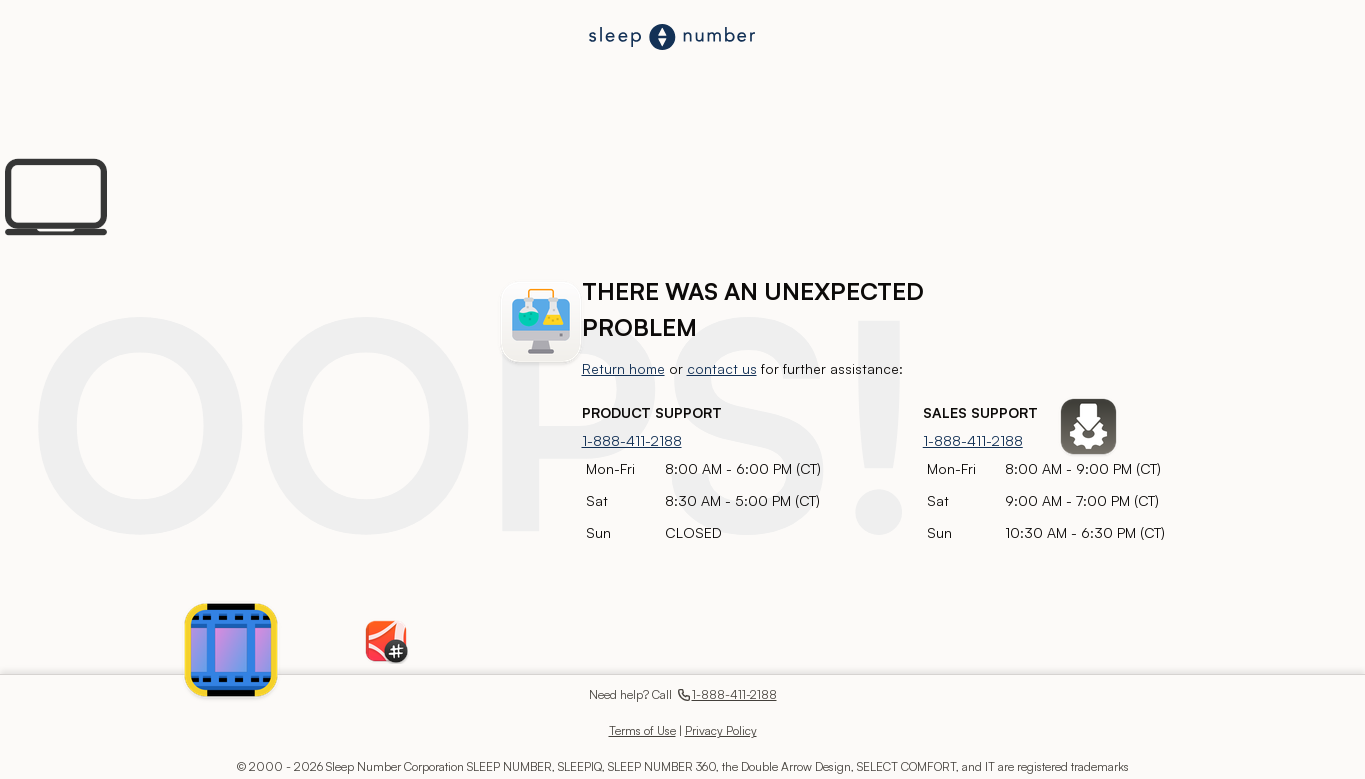  What do you see at coordinates (56, 197) in the screenshot?
I see `indicates laptop or portable computer device` at bounding box center [56, 197].